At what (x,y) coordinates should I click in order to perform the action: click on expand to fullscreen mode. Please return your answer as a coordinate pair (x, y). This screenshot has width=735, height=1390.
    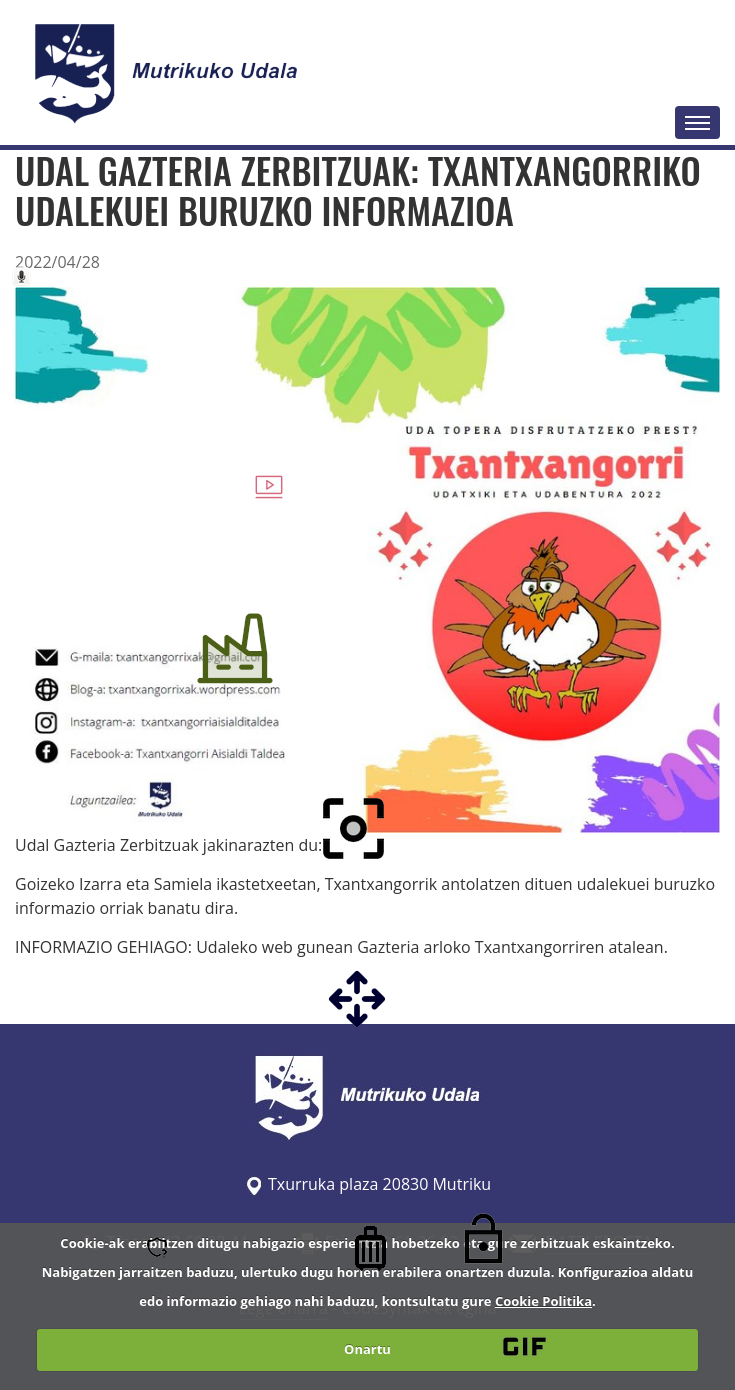
    Looking at the image, I should click on (357, 999).